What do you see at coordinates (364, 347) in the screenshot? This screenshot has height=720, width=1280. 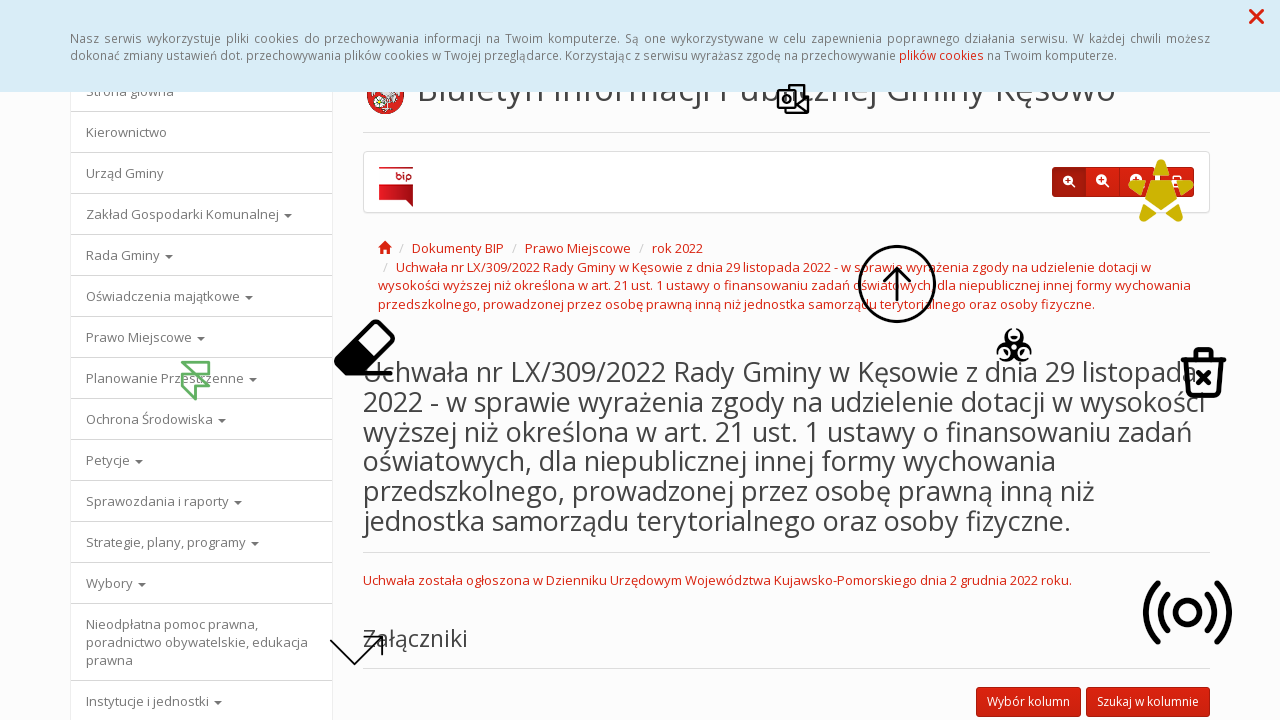 I see `erase or clear content` at bounding box center [364, 347].